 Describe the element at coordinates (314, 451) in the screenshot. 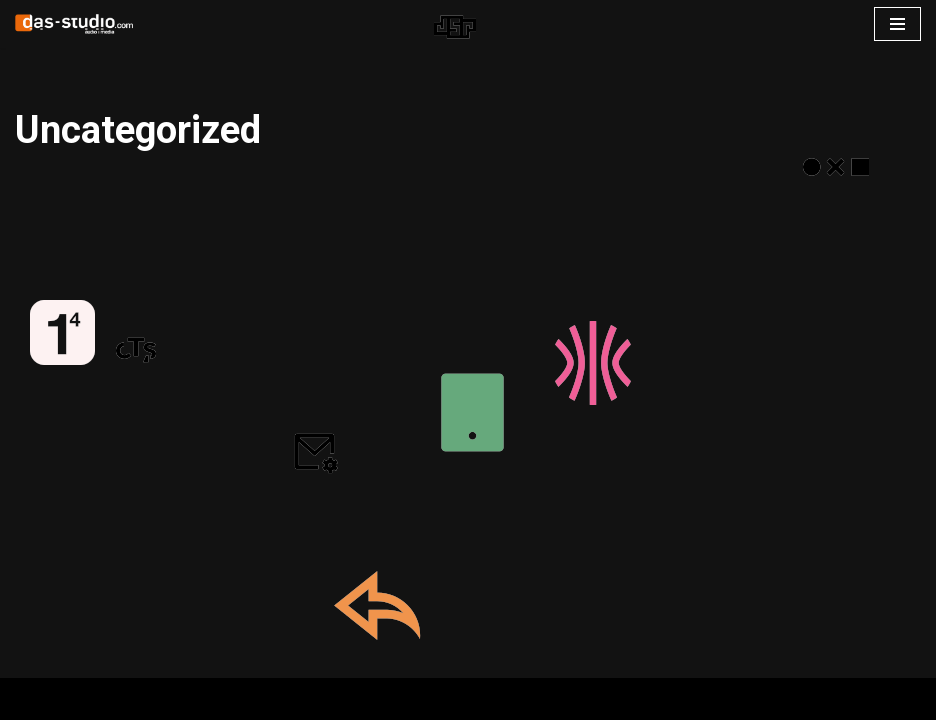

I see `access email settings` at that location.